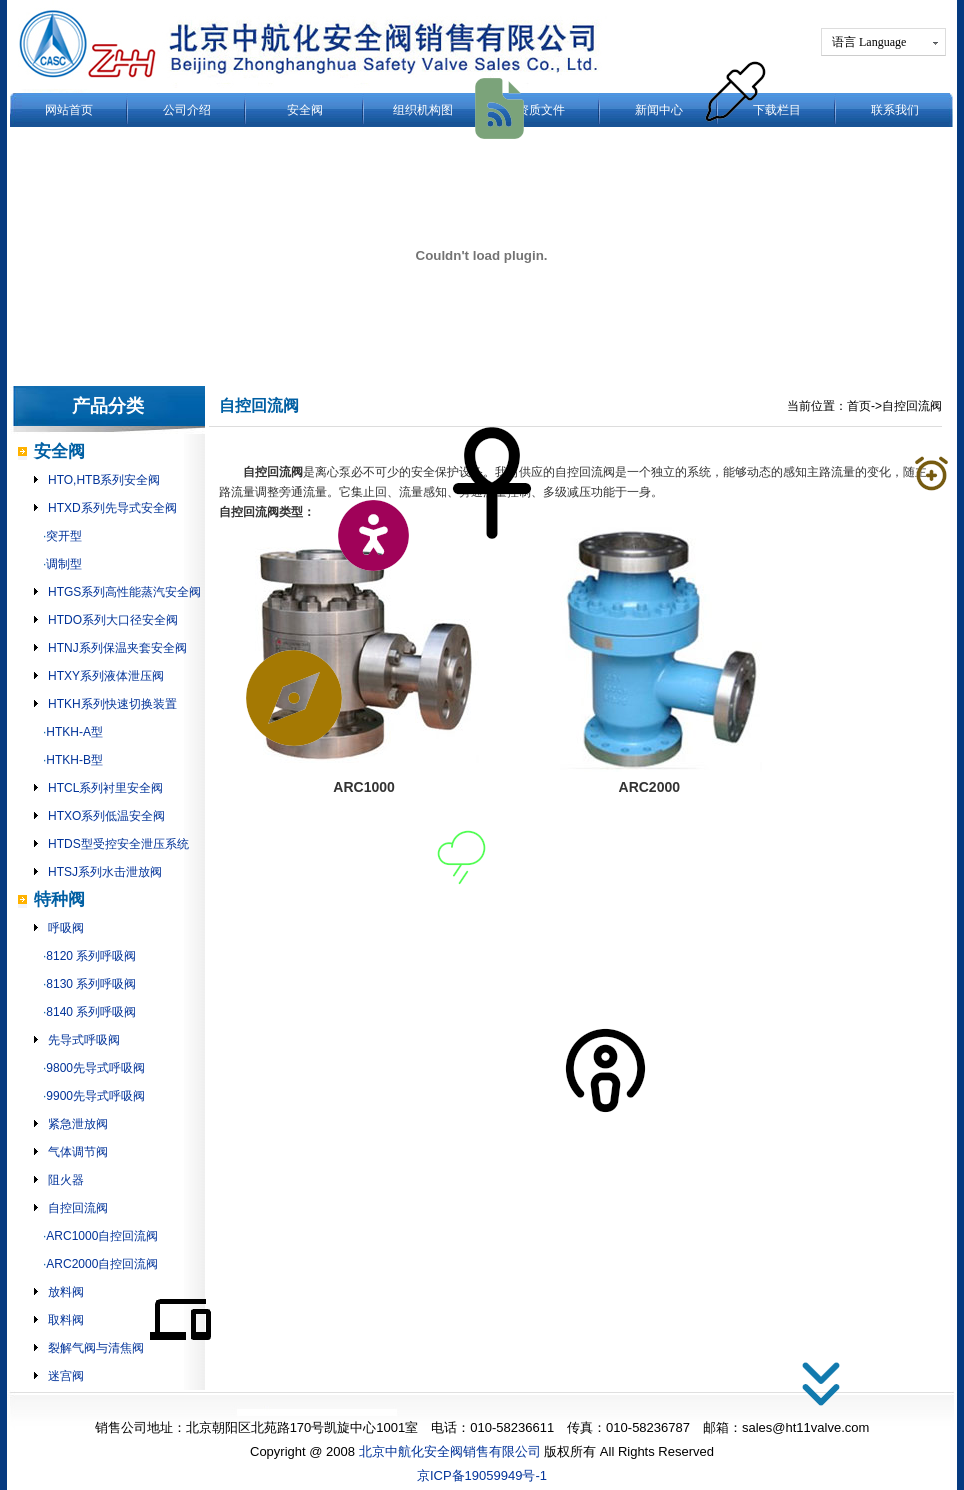  What do you see at coordinates (492, 483) in the screenshot?
I see `symbol representing life or immortality` at bounding box center [492, 483].